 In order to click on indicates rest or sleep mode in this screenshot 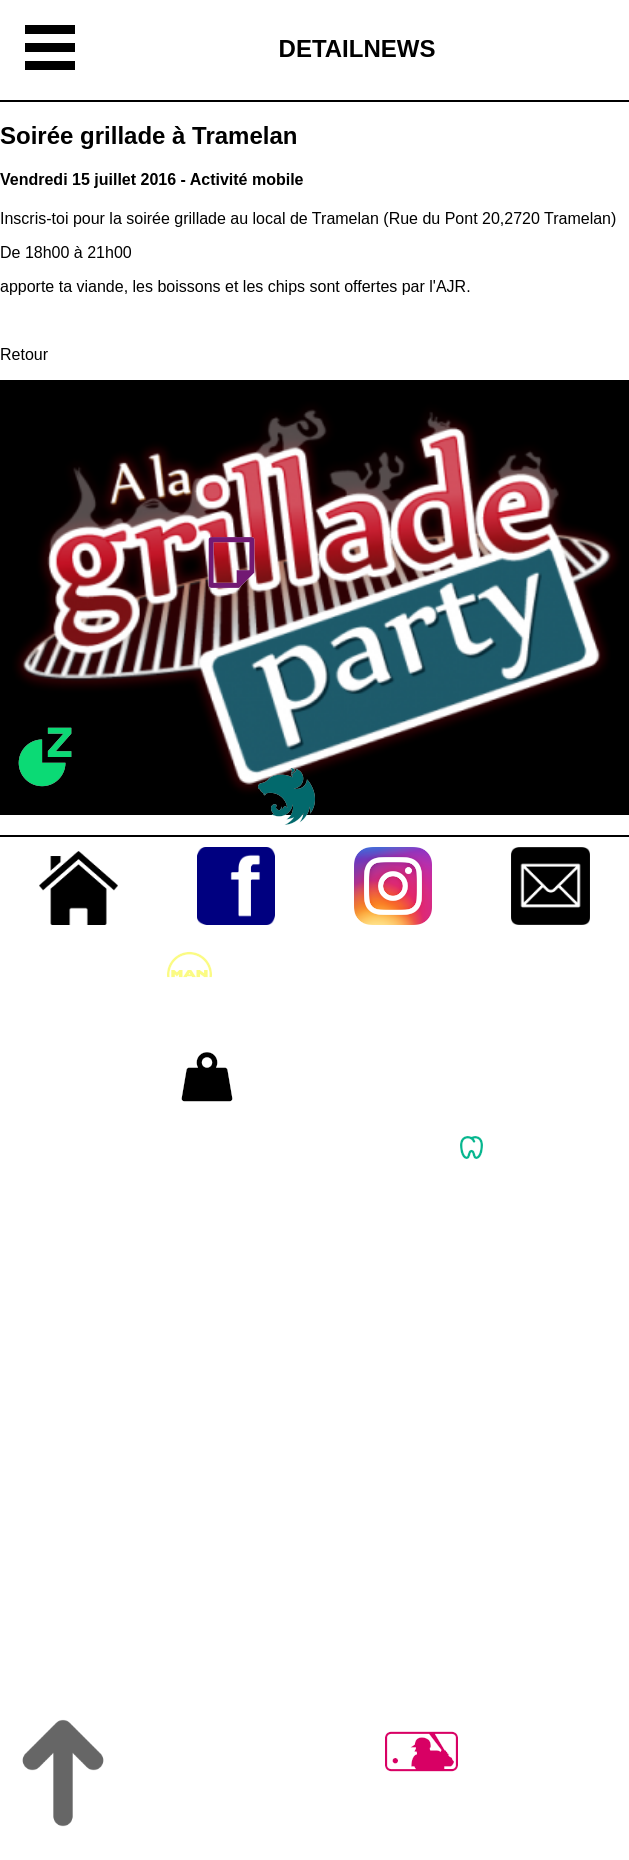, I will do `click(45, 757)`.